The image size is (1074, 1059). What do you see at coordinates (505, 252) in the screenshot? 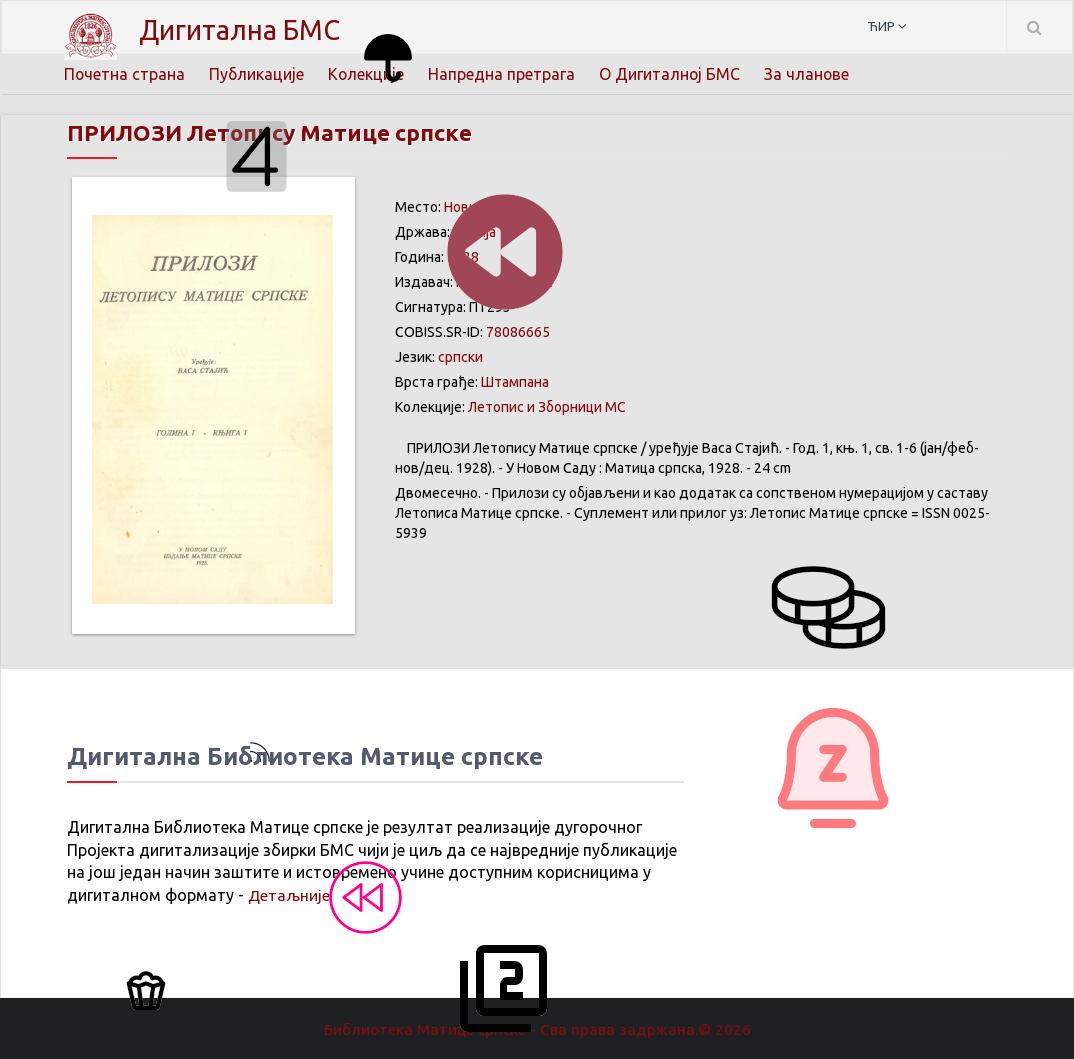
I see `rewind or skip backward in media playback` at bounding box center [505, 252].